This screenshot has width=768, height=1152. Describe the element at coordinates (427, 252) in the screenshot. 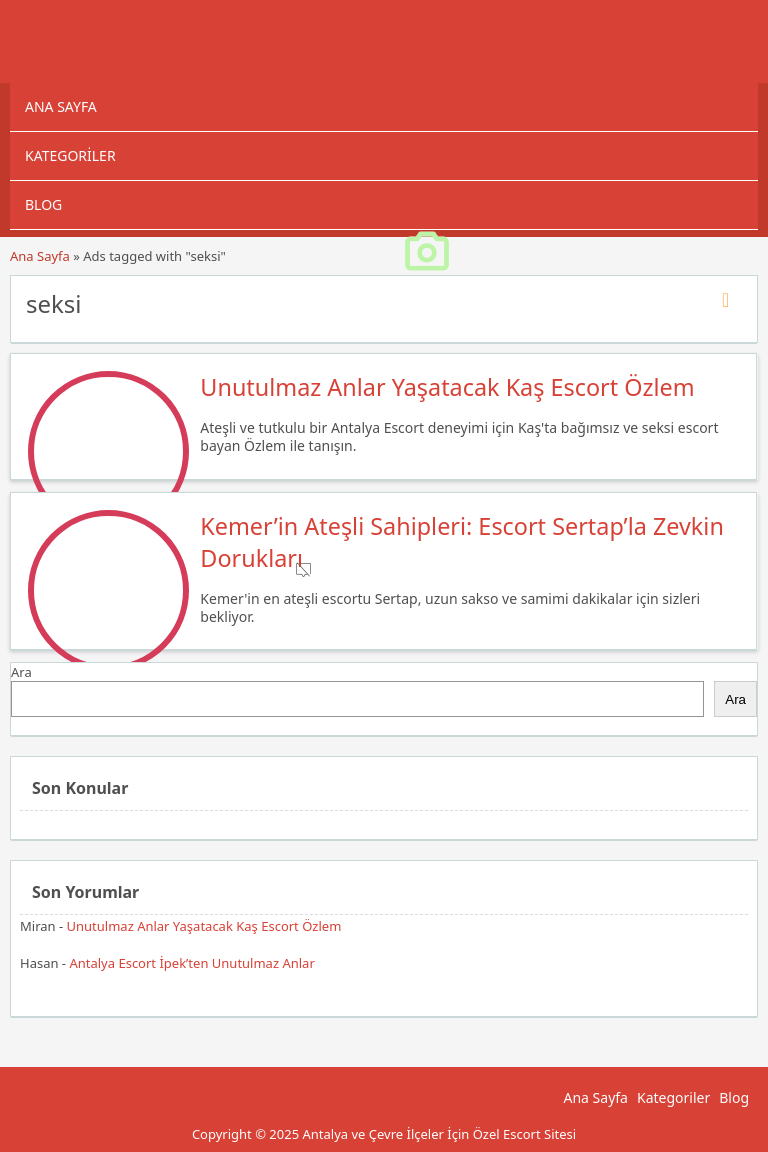

I see `take a photo` at that location.